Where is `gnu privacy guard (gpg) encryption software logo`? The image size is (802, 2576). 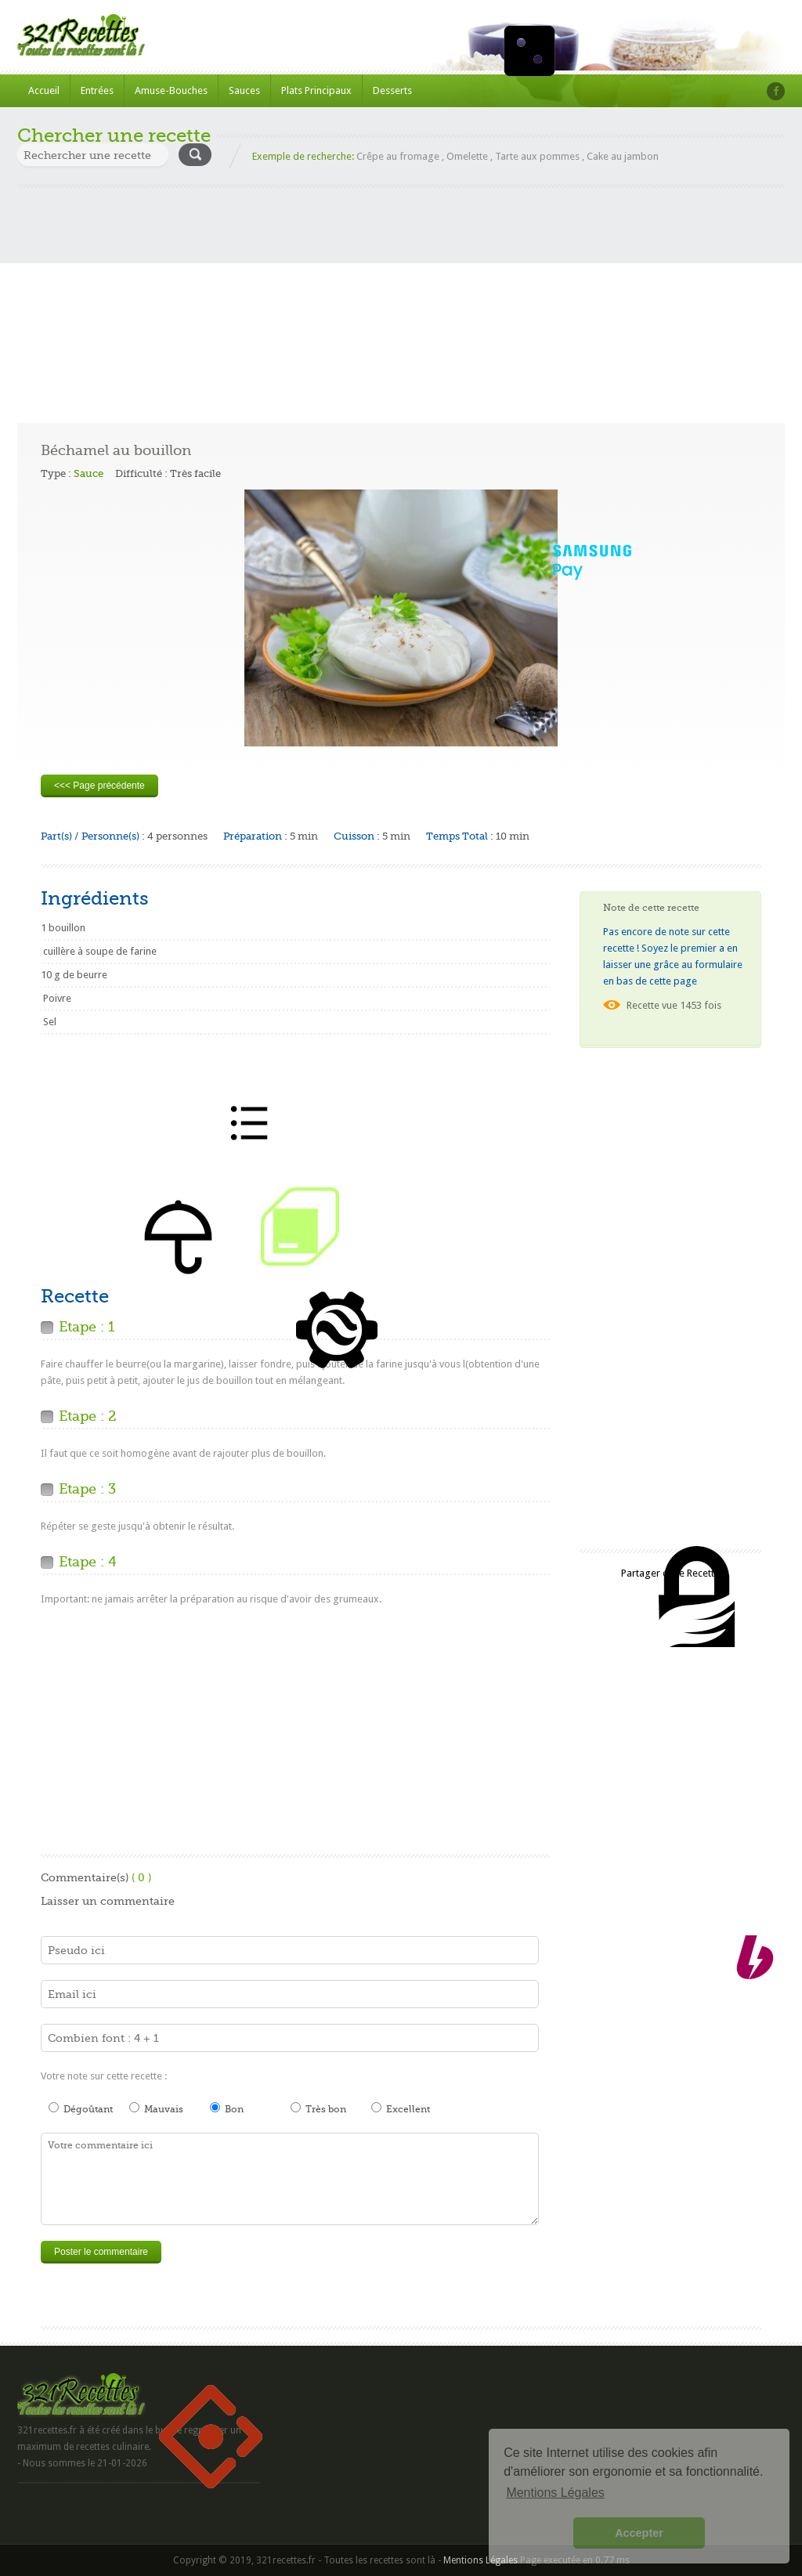 gnu privacy guard (gpg) encryption software logo is located at coordinates (696, 1596).